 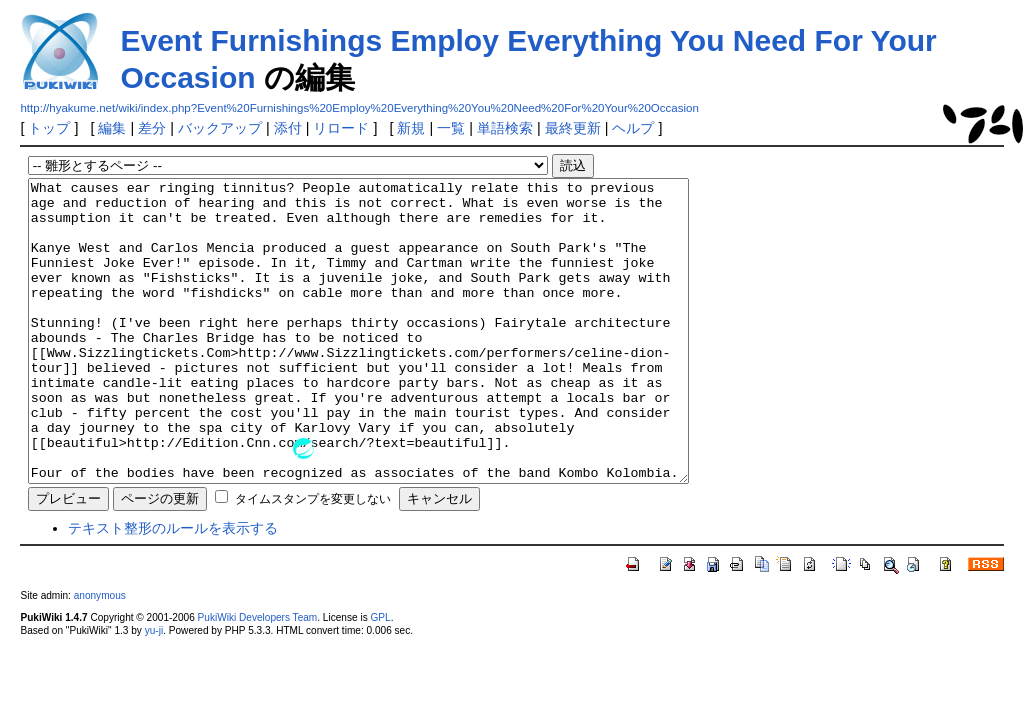 What do you see at coordinates (983, 124) in the screenshot?
I see `cycling '74 company logo` at bounding box center [983, 124].